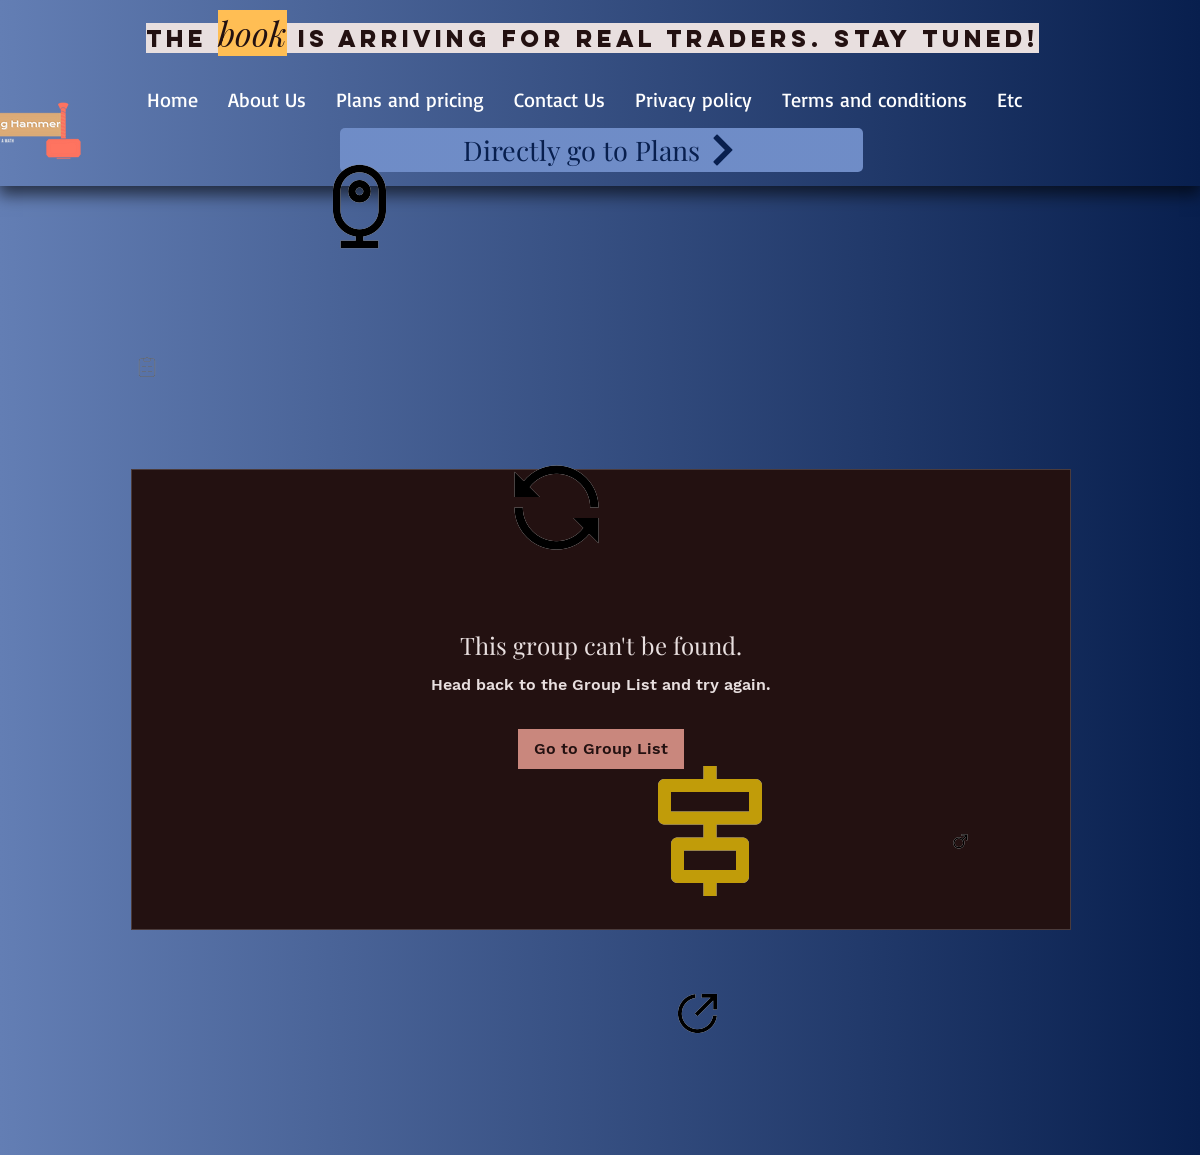  Describe the element at coordinates (556, 507) in the screenshot. I see `undo or revert to previous state` at that location.